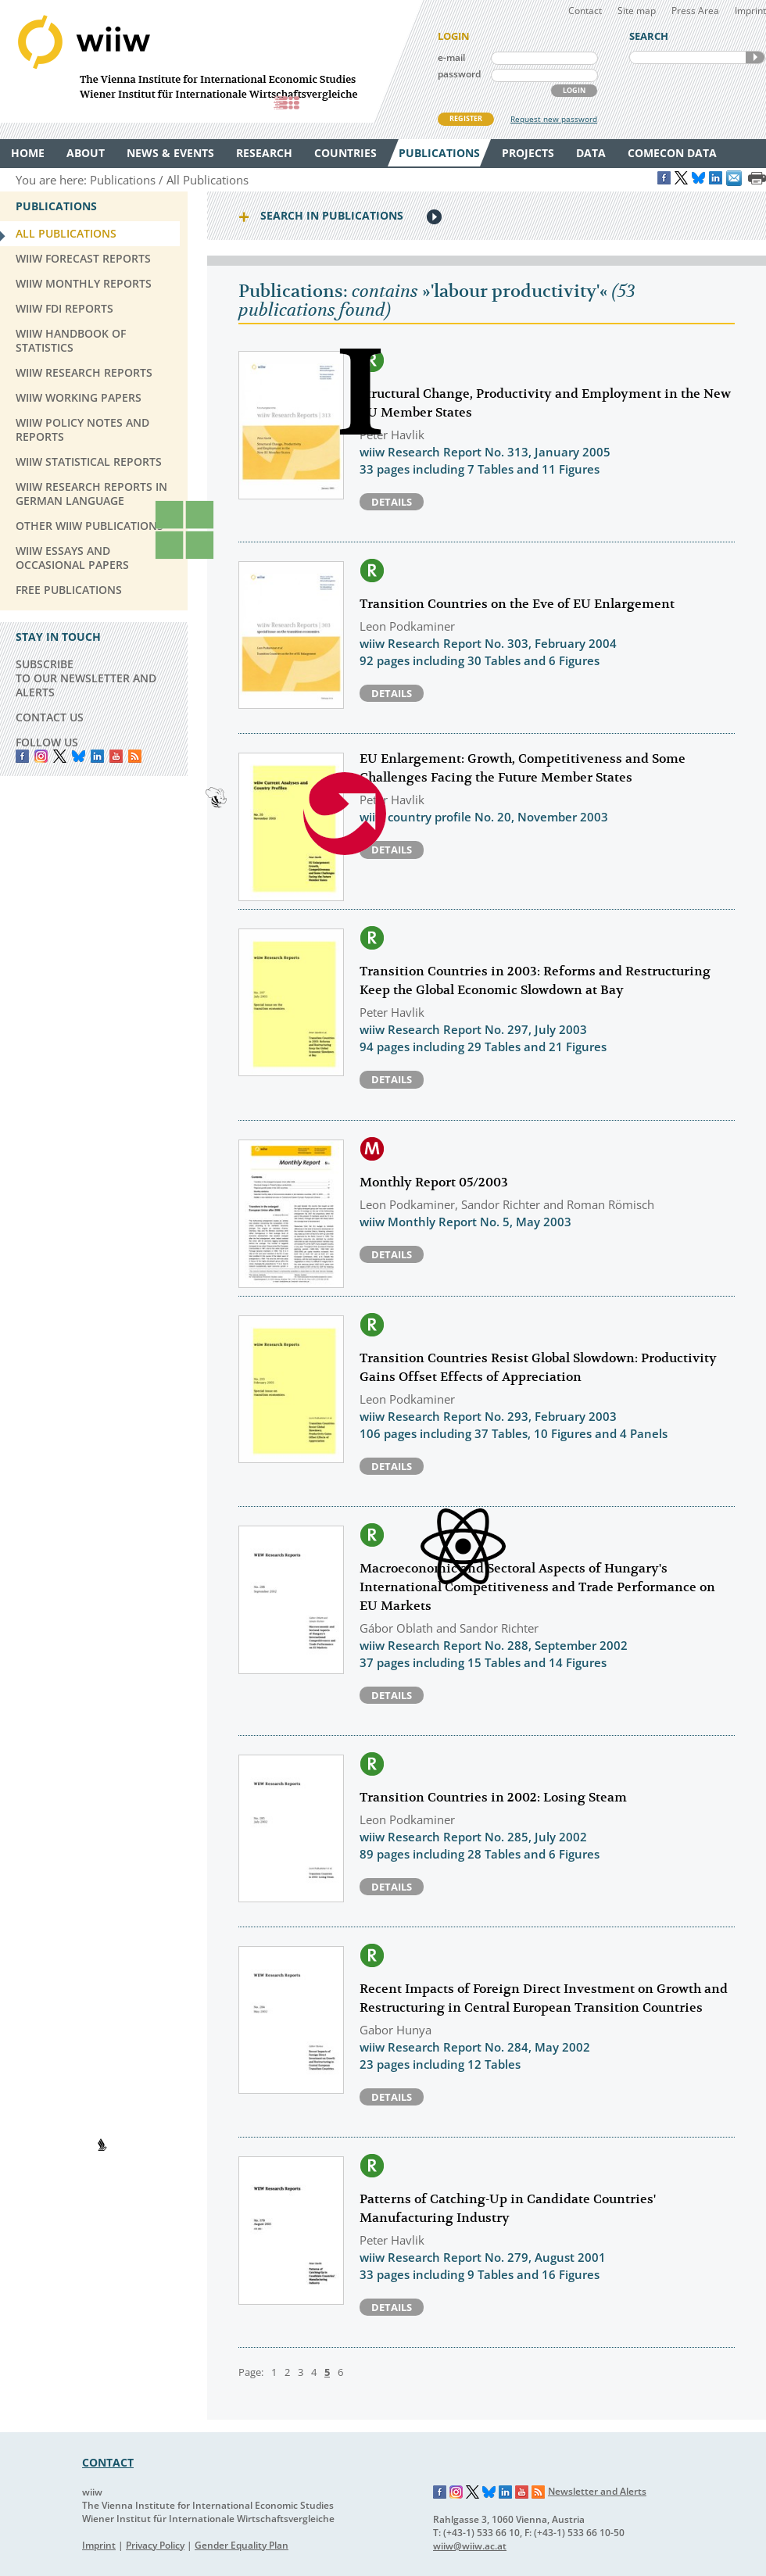 The height and width of the screenshot is (2576, 766). I want to click on indicates a React.js application or component, so click(463, 1546).